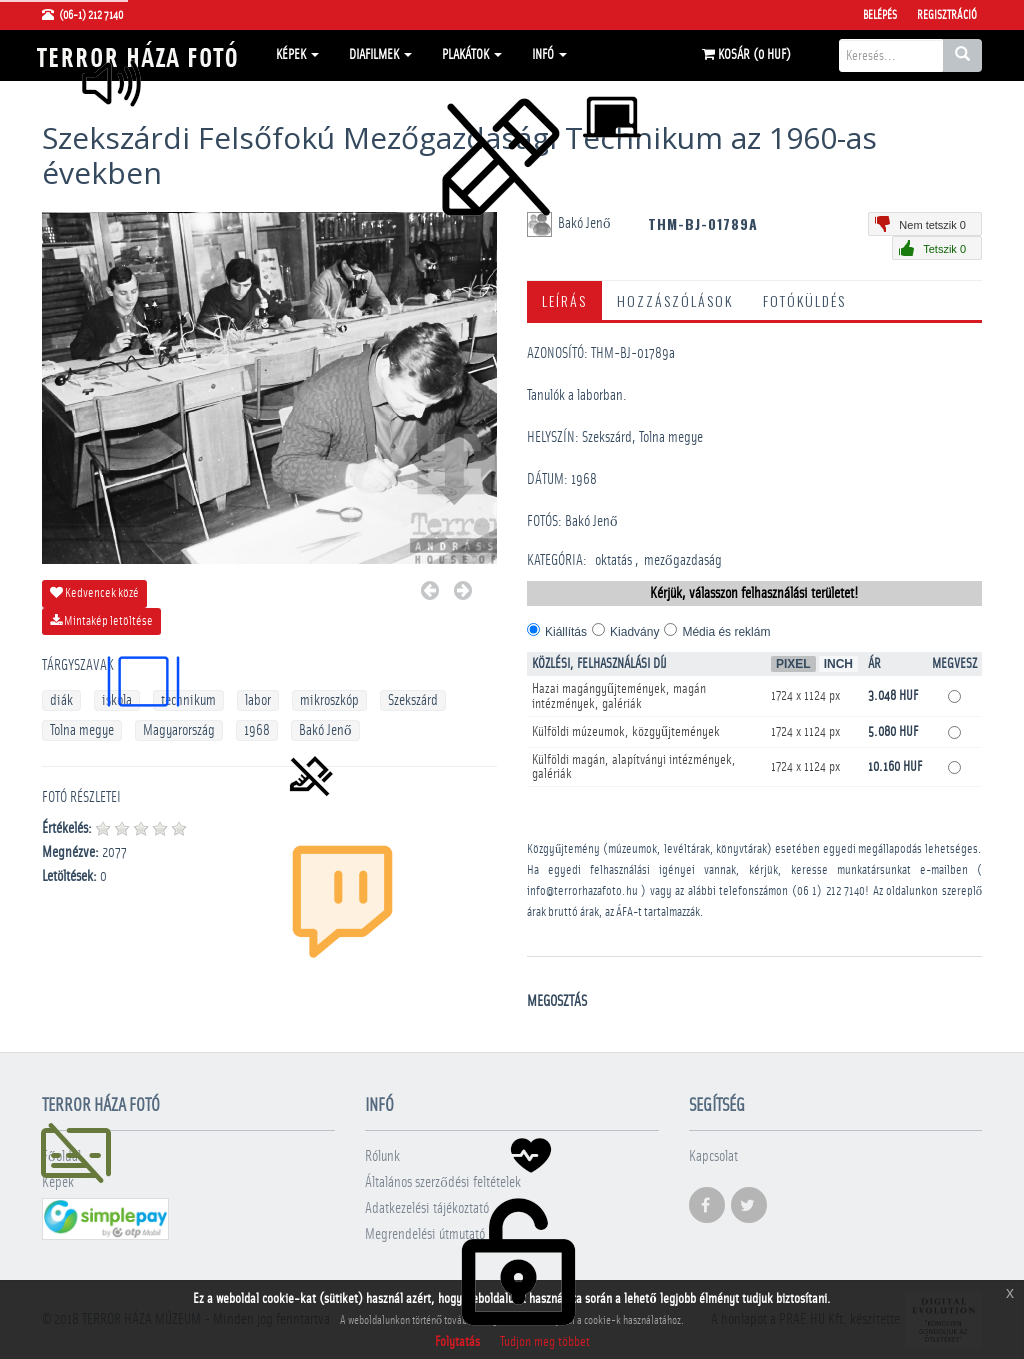 The width and height of the screenshot is (1024, 1359). What do you see at coordinates (612, 118) in the screenshot?
I see `access whiteboard or presentation mode` at bounding box center [612, 118].